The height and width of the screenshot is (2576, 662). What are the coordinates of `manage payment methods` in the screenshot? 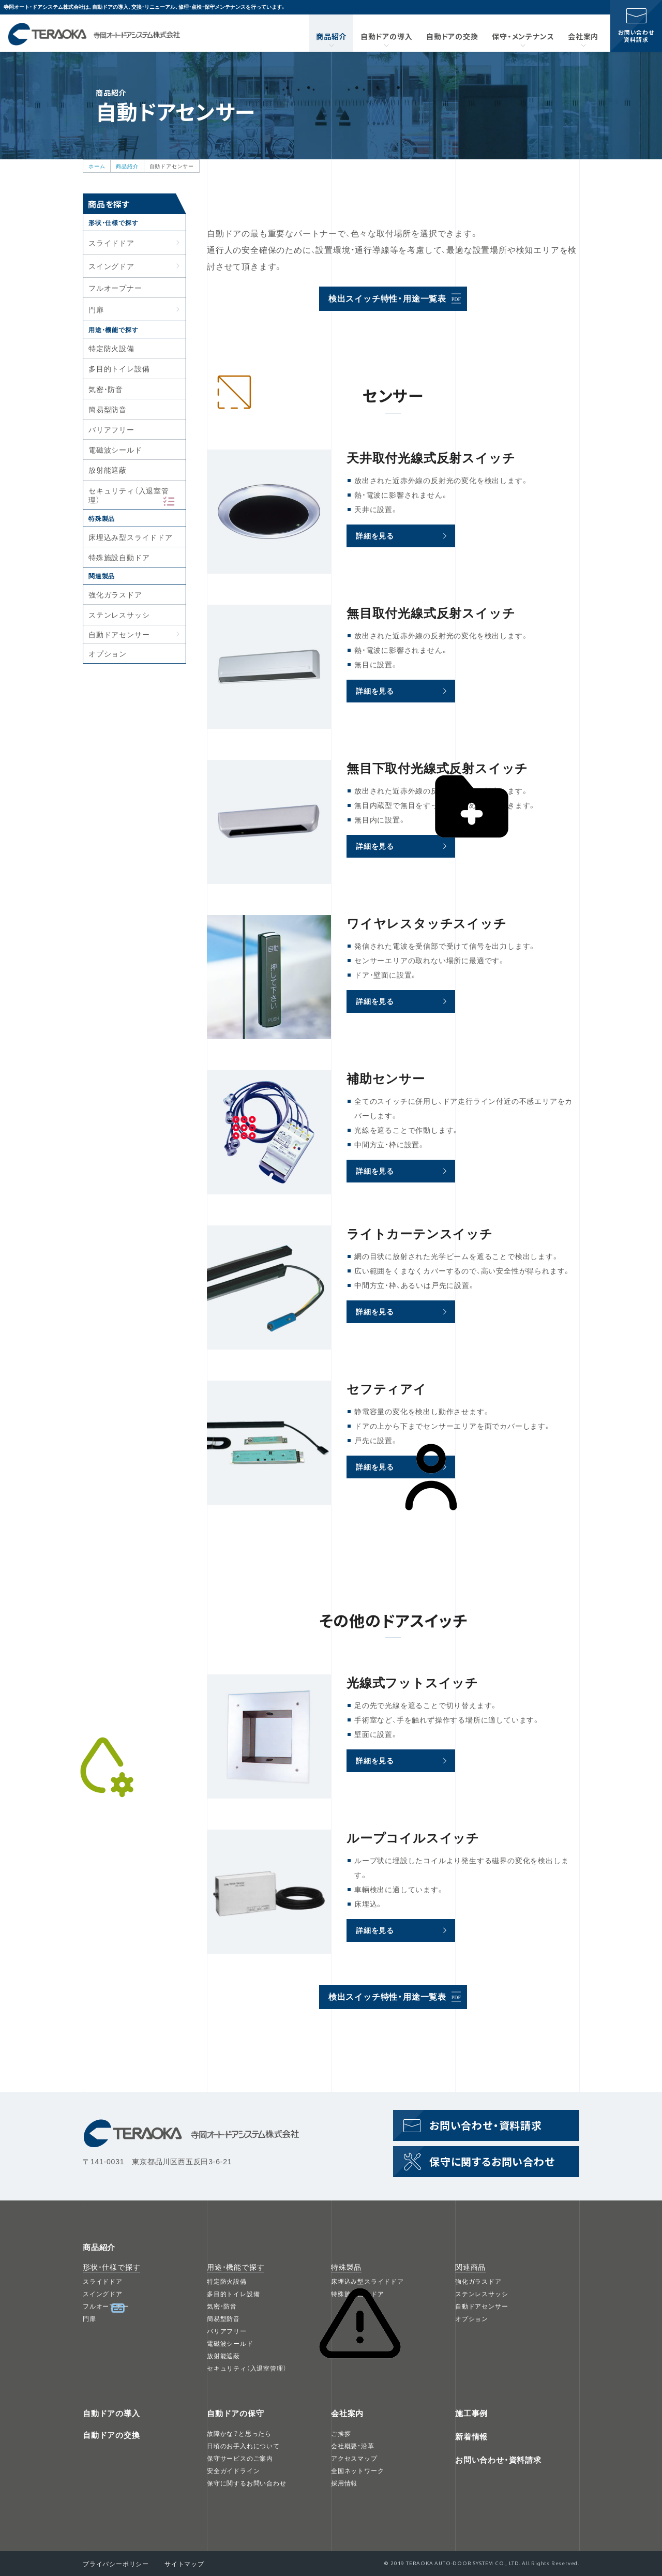 It's located at (118, 2308).